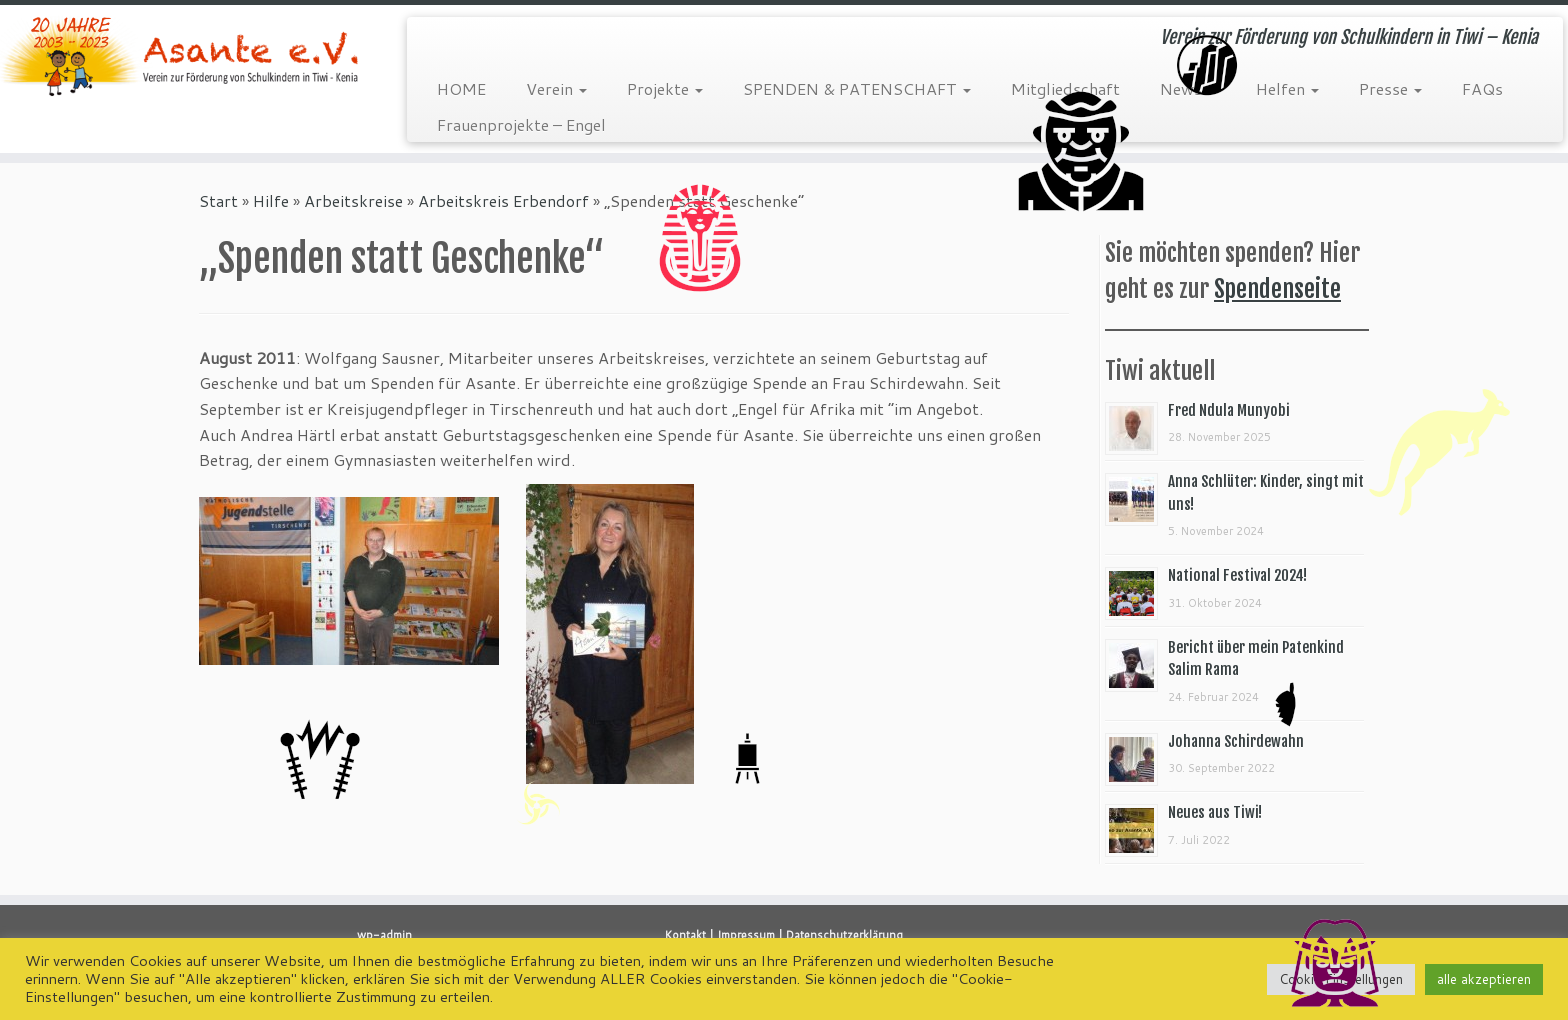 The height and width of the screenshot is (1020, 1568). Describe the element at coordinates (700, 238) in the screenshot. I see `access ancient egypt themed content` at that location.